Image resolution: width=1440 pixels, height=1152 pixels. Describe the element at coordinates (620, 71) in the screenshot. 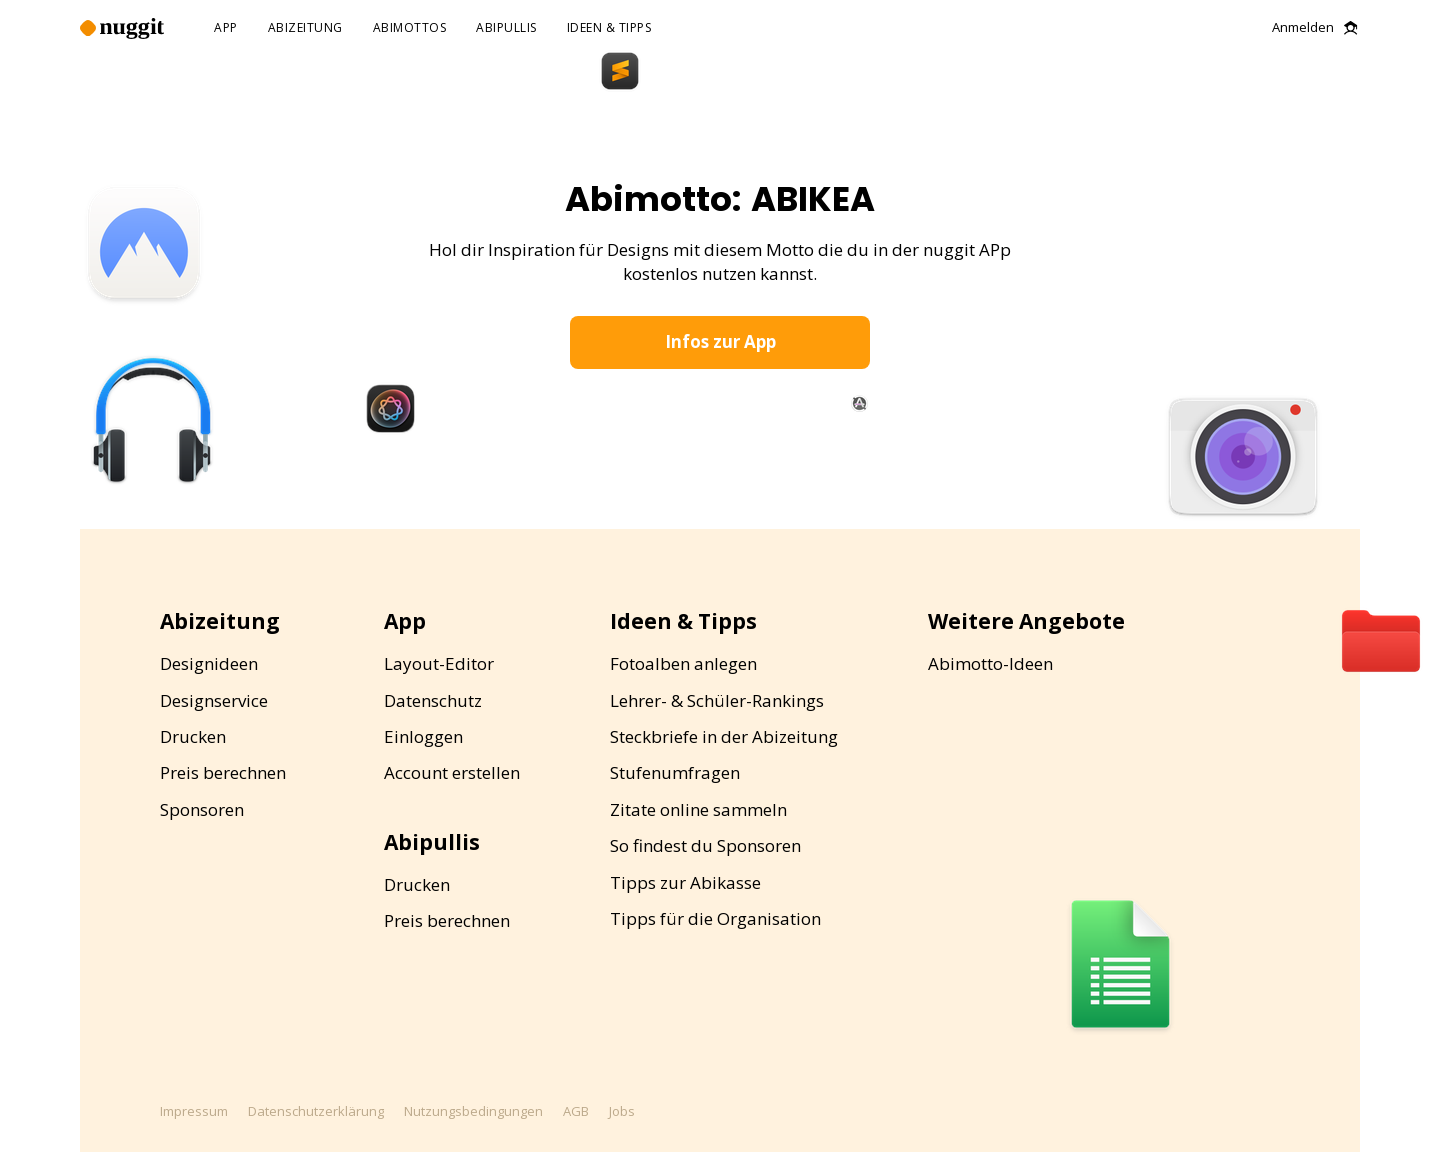

I see `open sublime text code editor` at that location.